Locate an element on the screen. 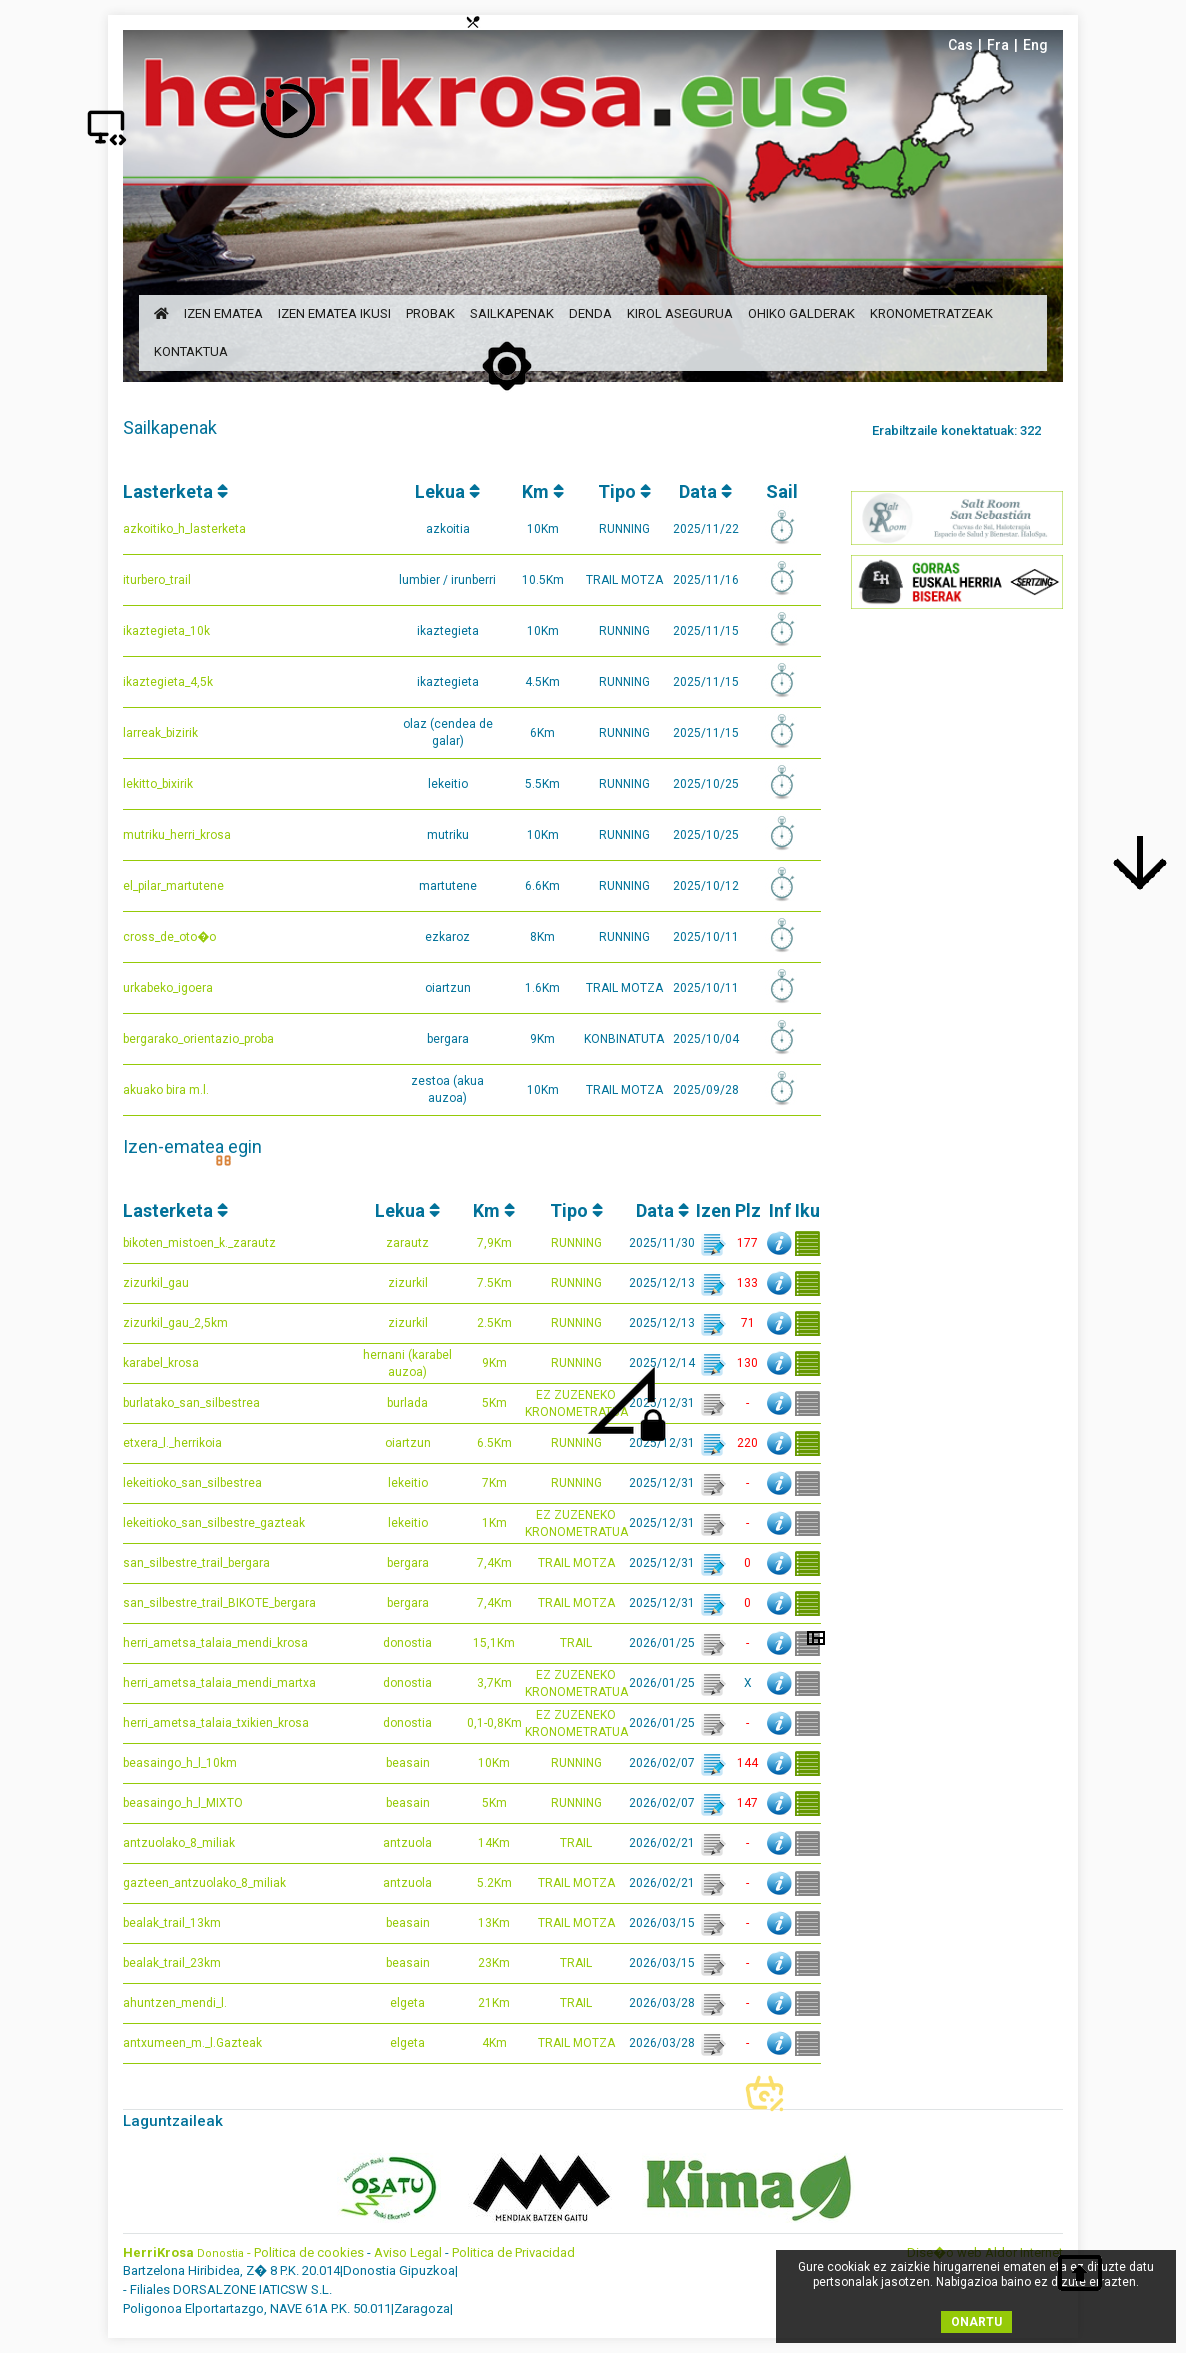  enable motion photos capture is located at coordinates (288, 111).